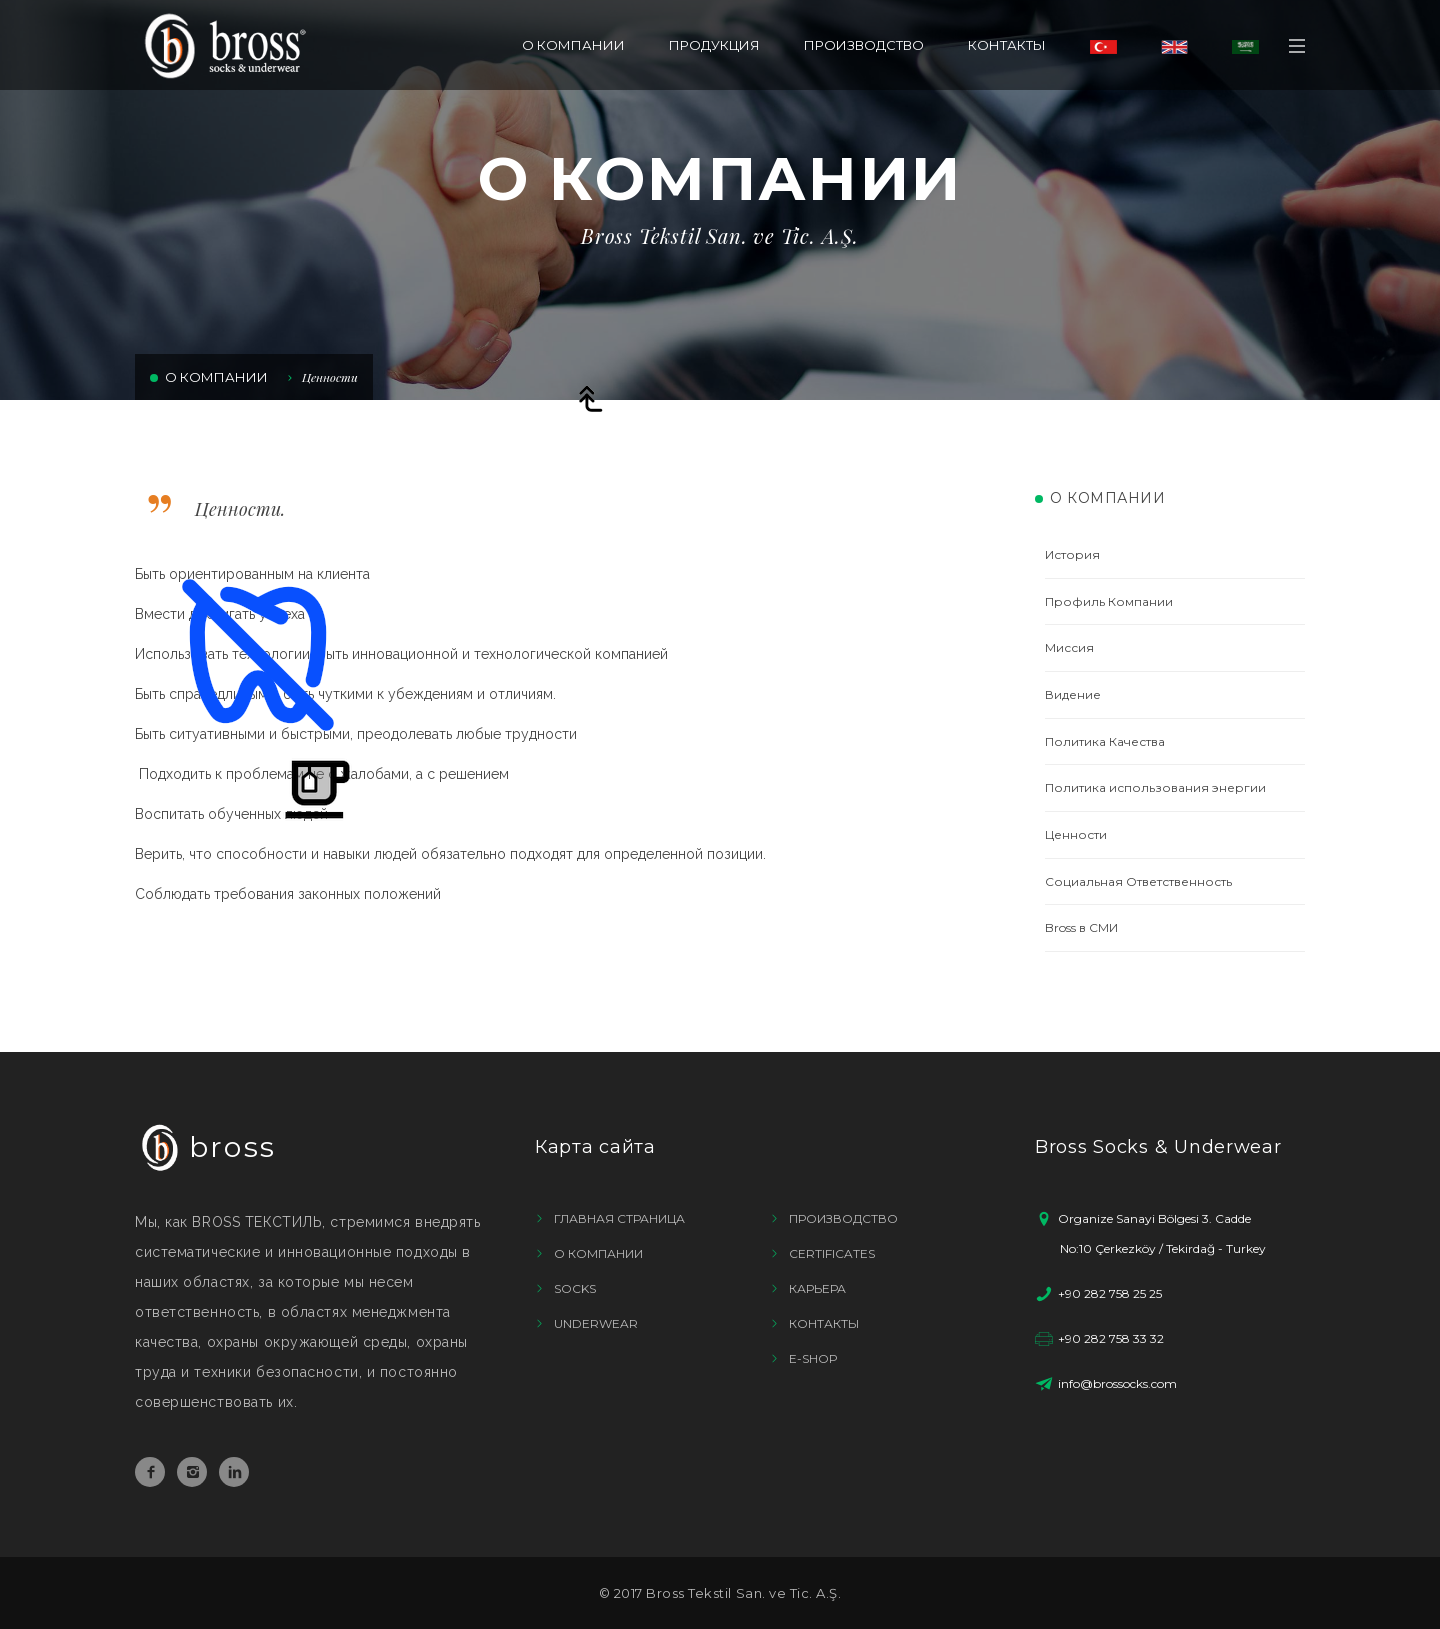 Image resolution: width=1440 pixels, height=1629 pixels. What do you see at coordinates (591, 399) in the screenshot?
I see `go back two levels in navigation` at bounding box center [591, 399].